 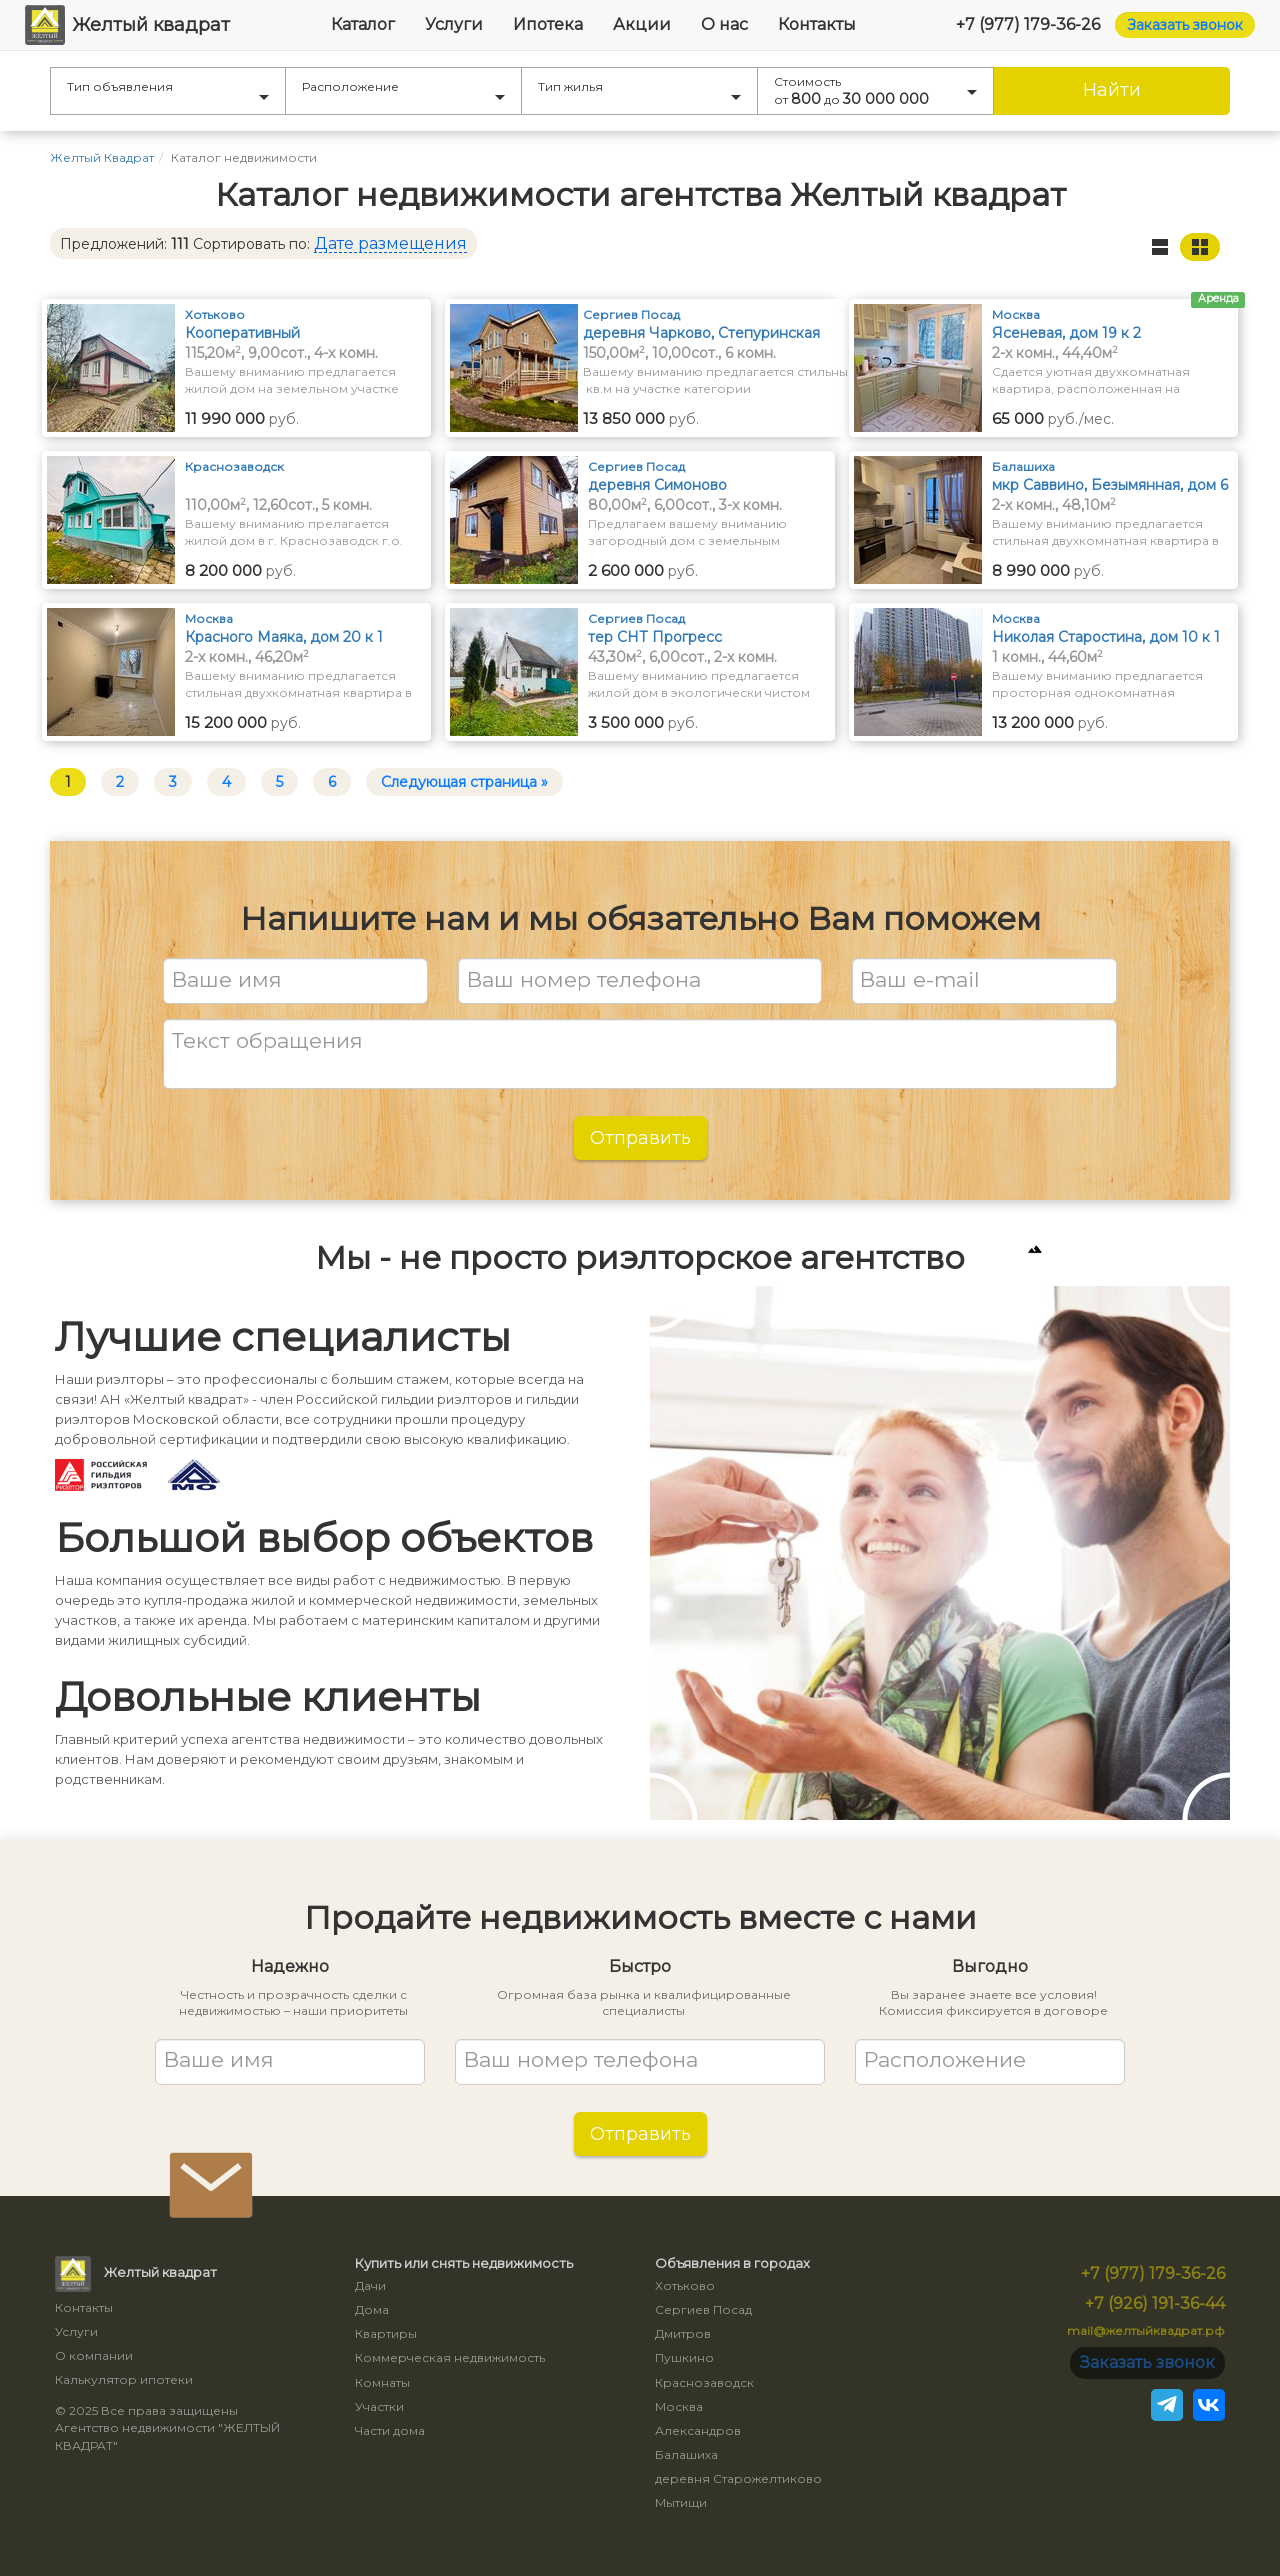 I want to click on open your email inbox, so click(x=211, y=2185).